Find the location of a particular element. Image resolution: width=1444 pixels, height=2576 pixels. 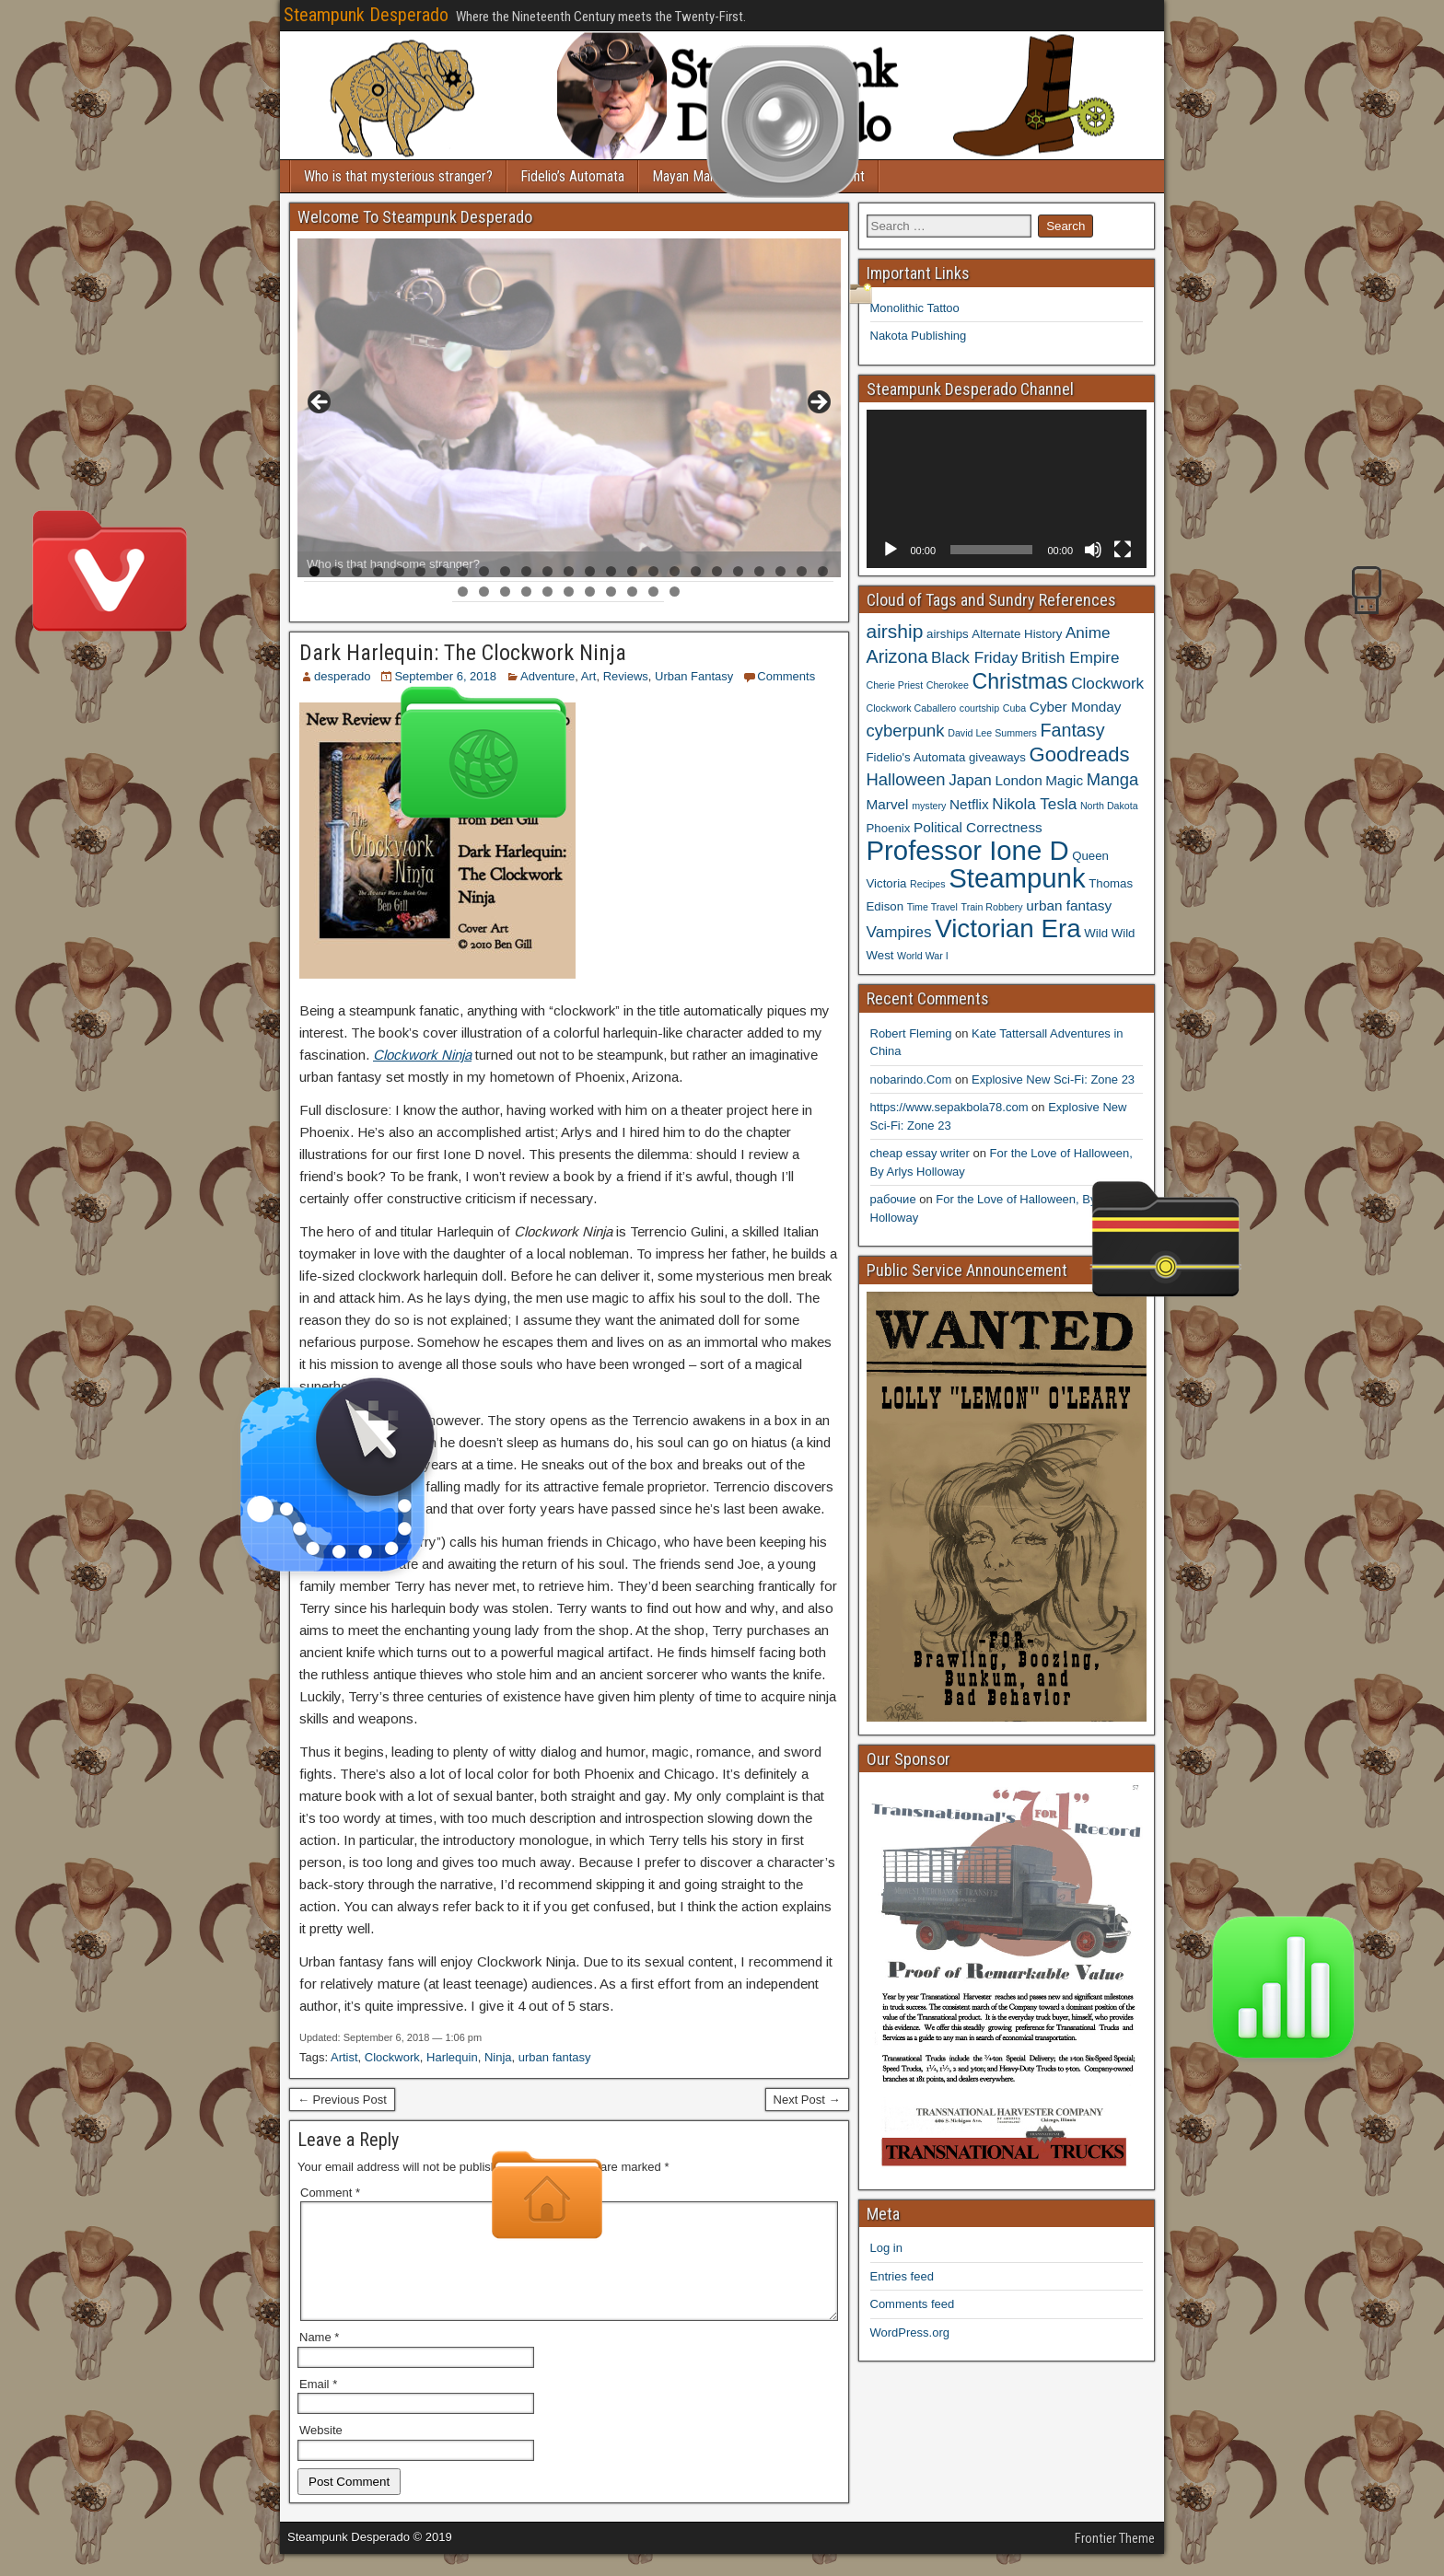

folder containing html web files is located at coordinates (483, 752).